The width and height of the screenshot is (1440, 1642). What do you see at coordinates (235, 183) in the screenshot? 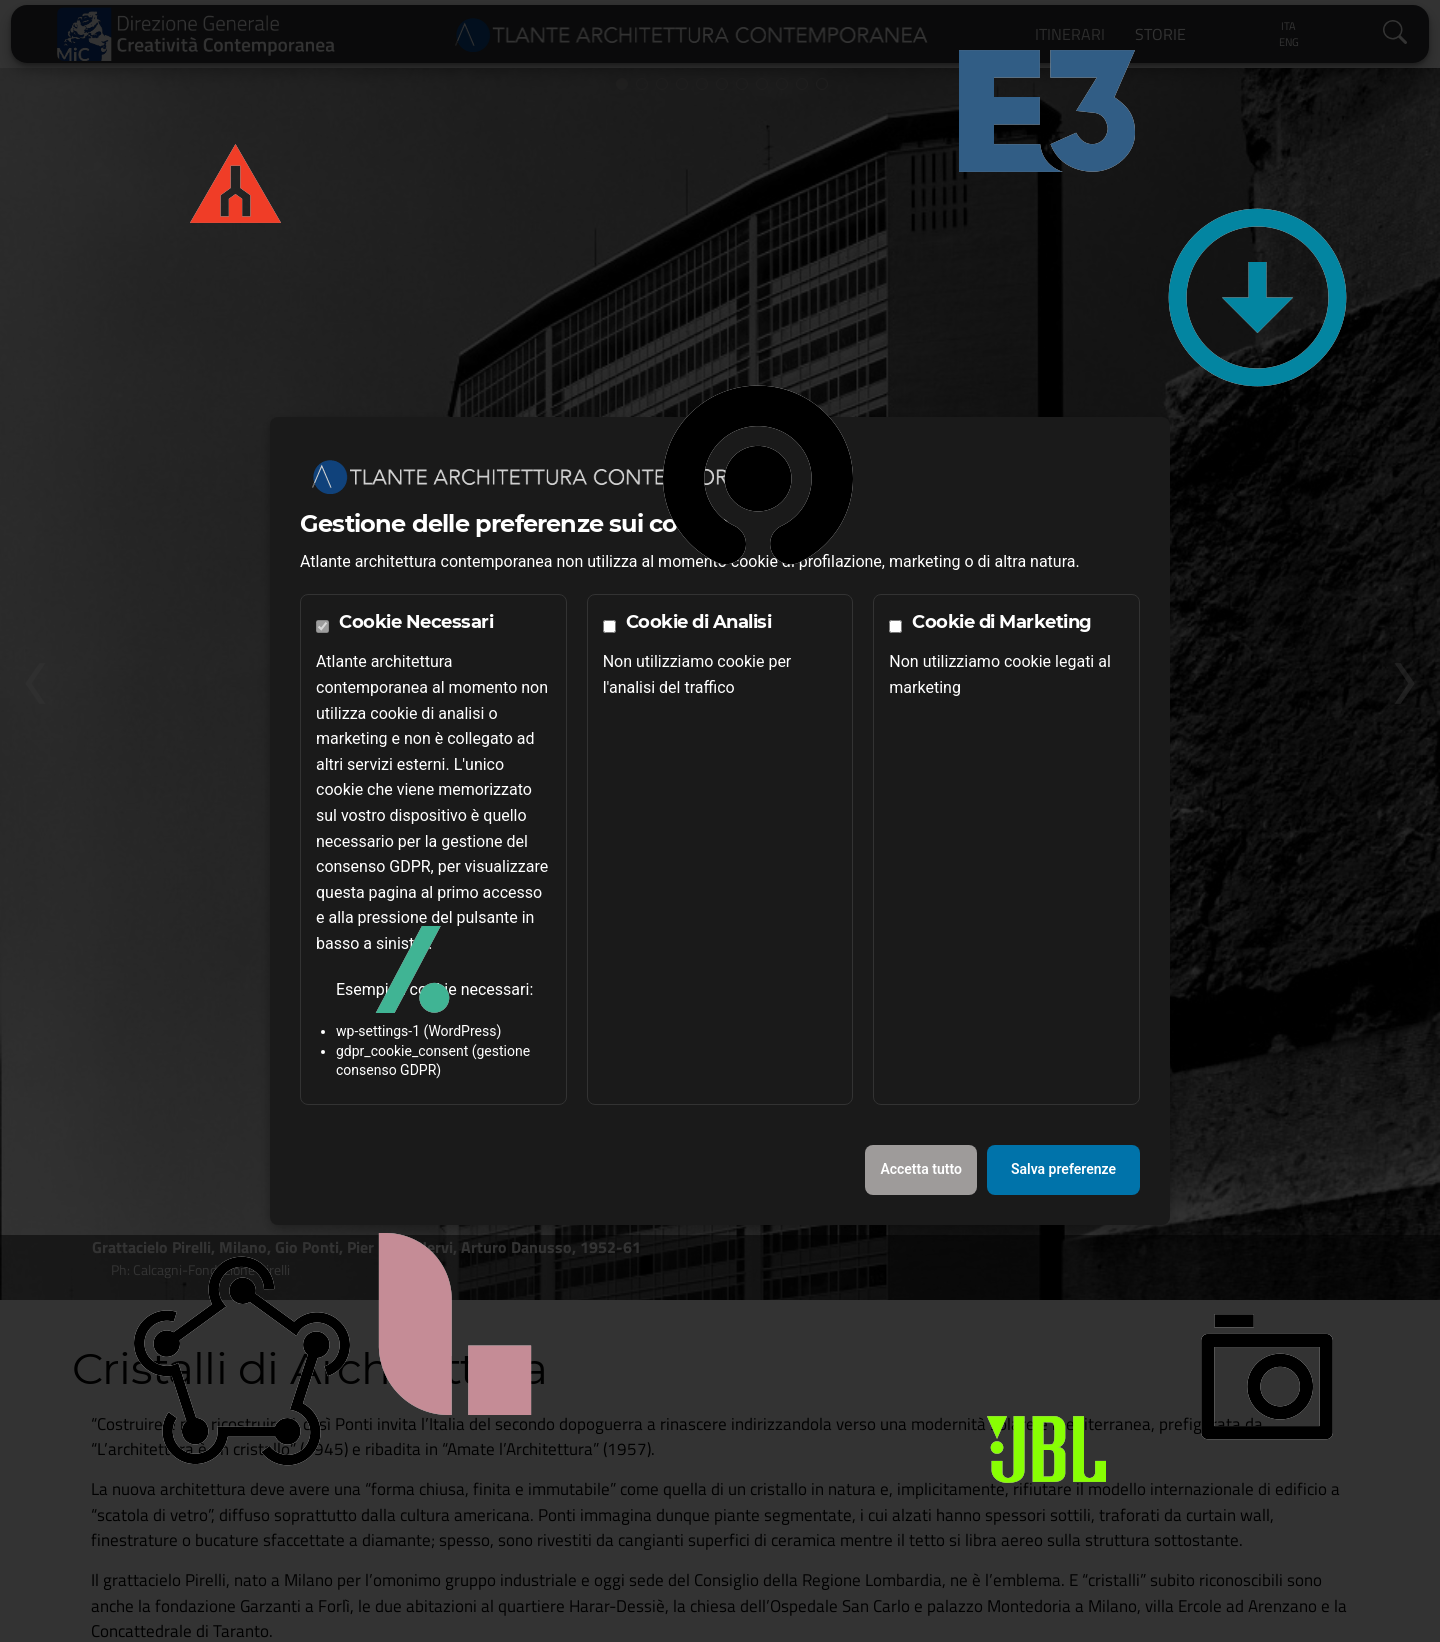
I see `open the Trailforks app` at bounding box center [235, 183].